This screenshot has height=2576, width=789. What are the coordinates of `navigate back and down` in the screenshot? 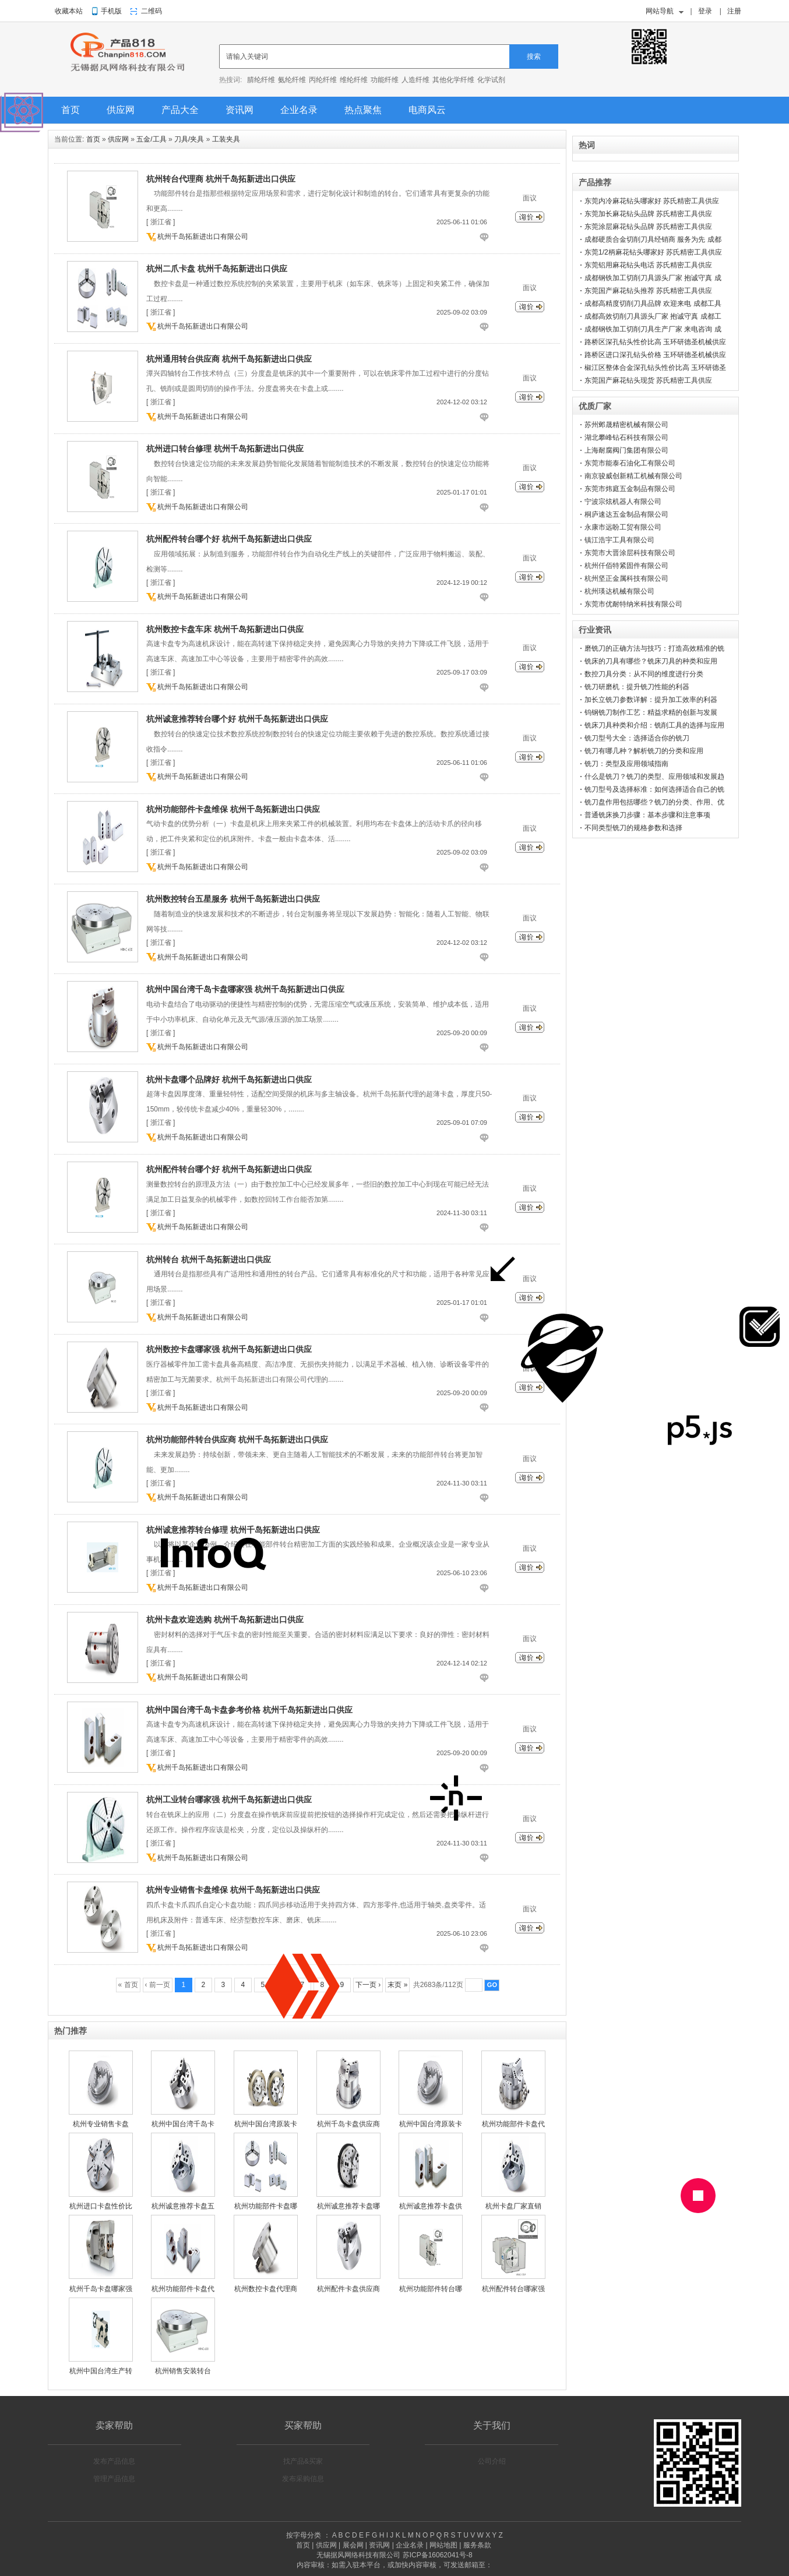 It's located at (502, 1269).